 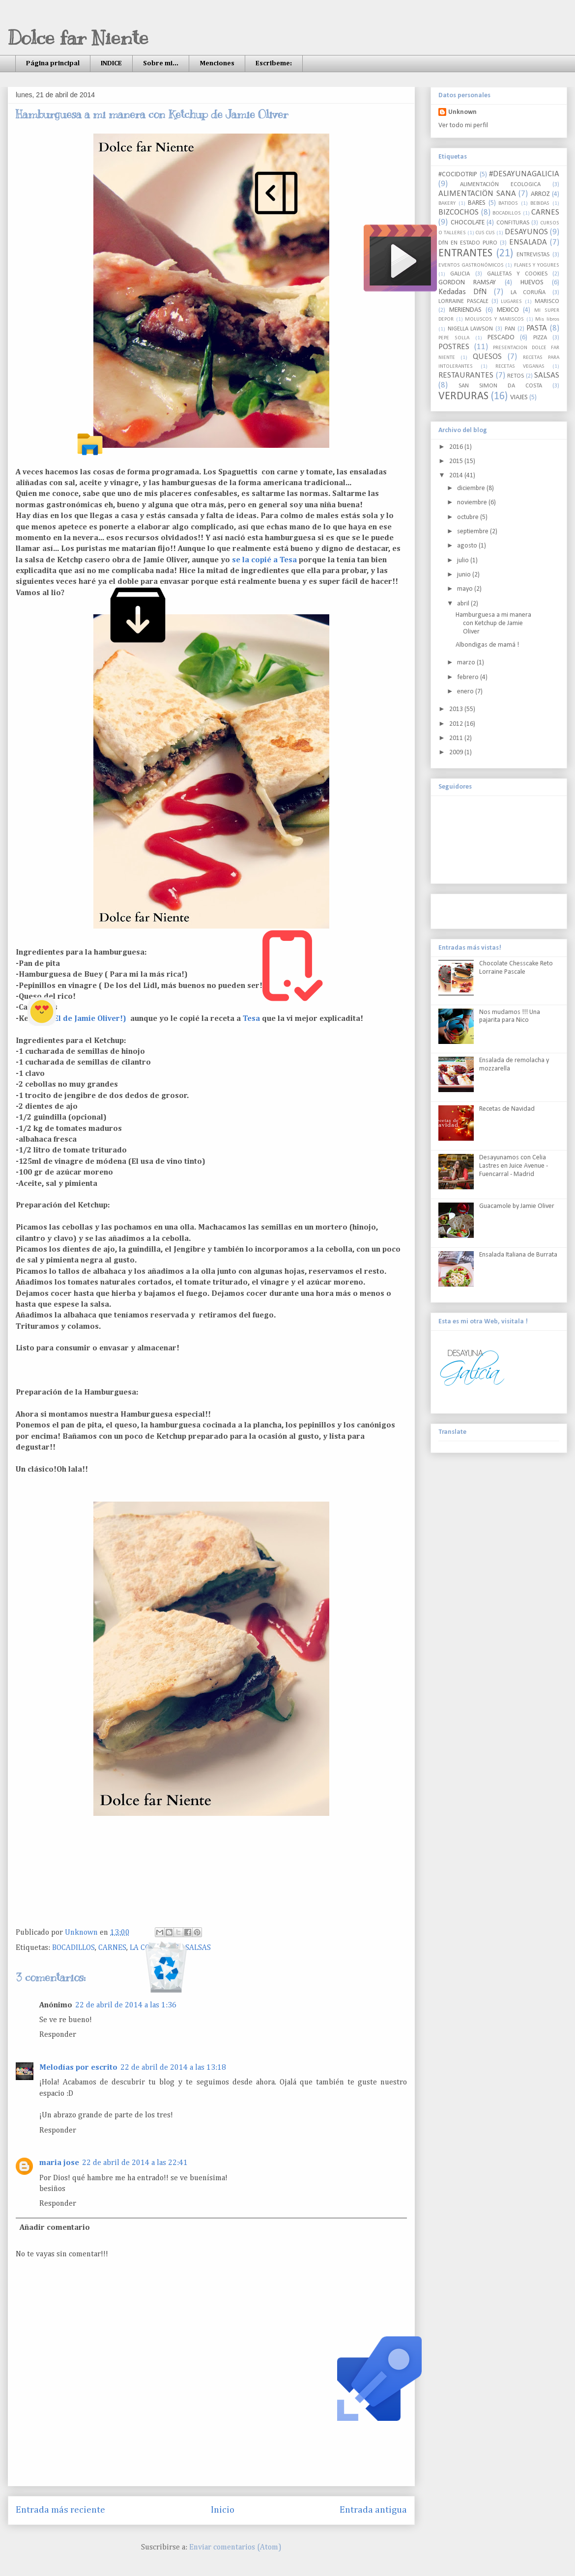 I want to click on open the recycle bin to view deleted files, so click(x=166, y=1968).